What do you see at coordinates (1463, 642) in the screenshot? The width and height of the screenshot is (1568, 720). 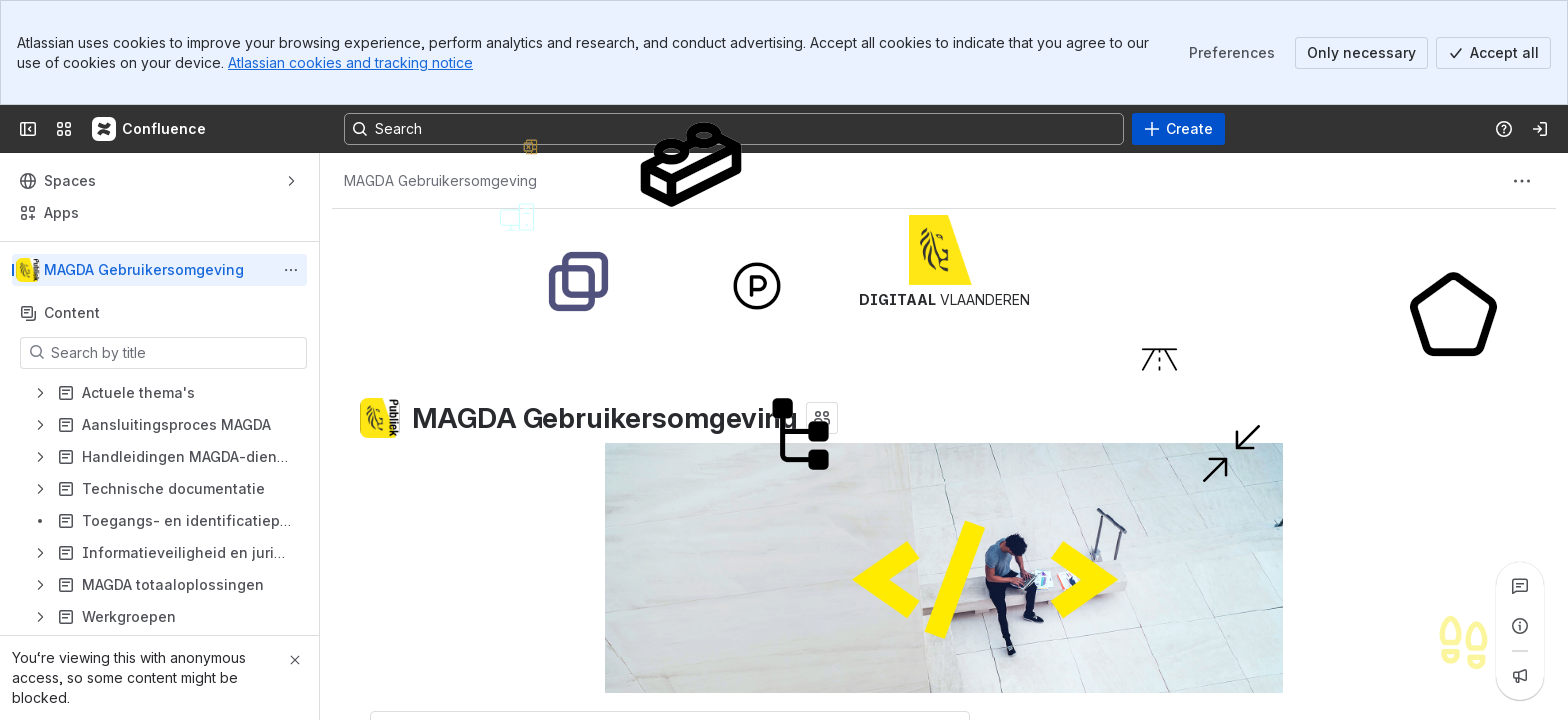 I see `track your steps or walking activity` at bounding box center [1463, 642].